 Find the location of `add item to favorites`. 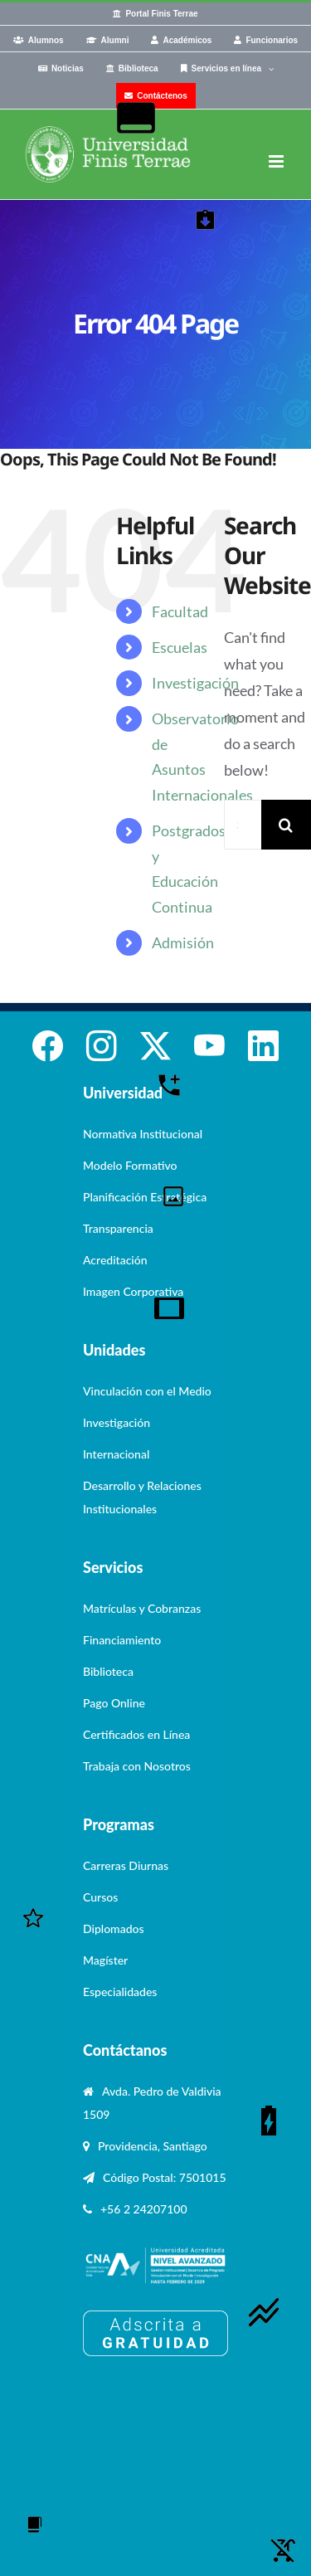

add item to favorites is located at coordinates (33, 1918).